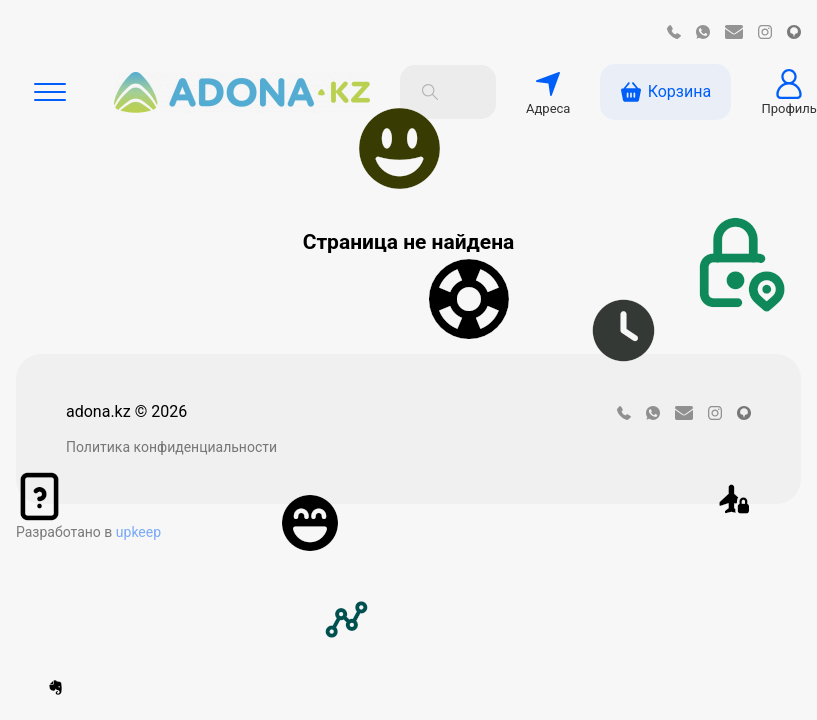 Image resolution: width=817 pixels, height=720 pixels. What do you see at coordinates (310, 523) in the screenshot?
I see `add a laughing emoji reaction` at bounding box center [310, 523].